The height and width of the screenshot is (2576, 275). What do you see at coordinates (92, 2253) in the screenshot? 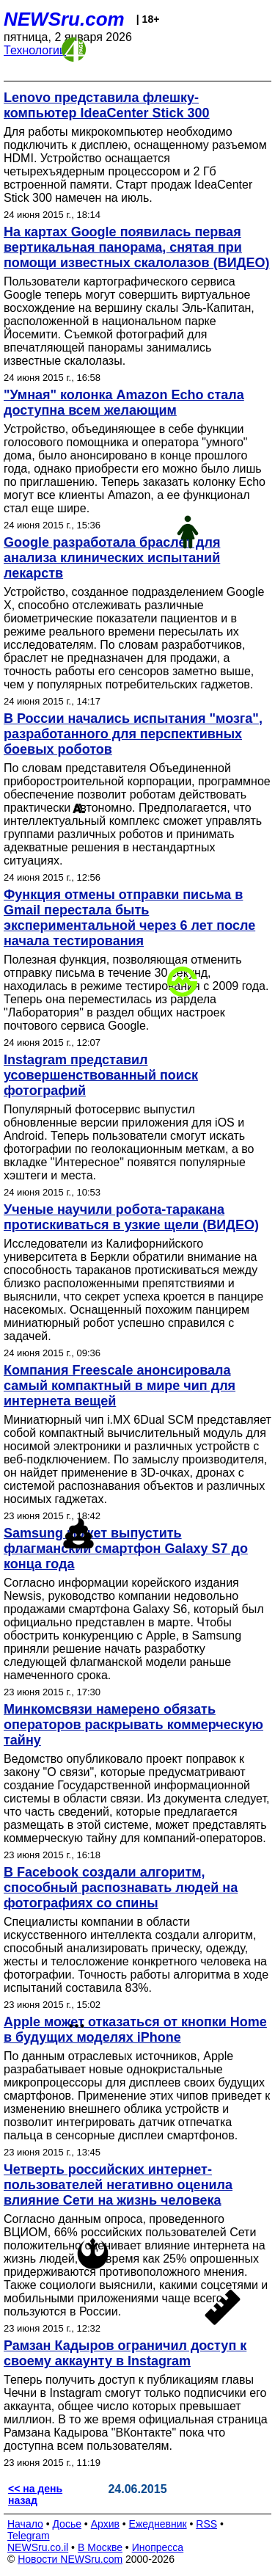
I see `Star Wars Rebel Alliance logo` at bounding box center [92, 2253].